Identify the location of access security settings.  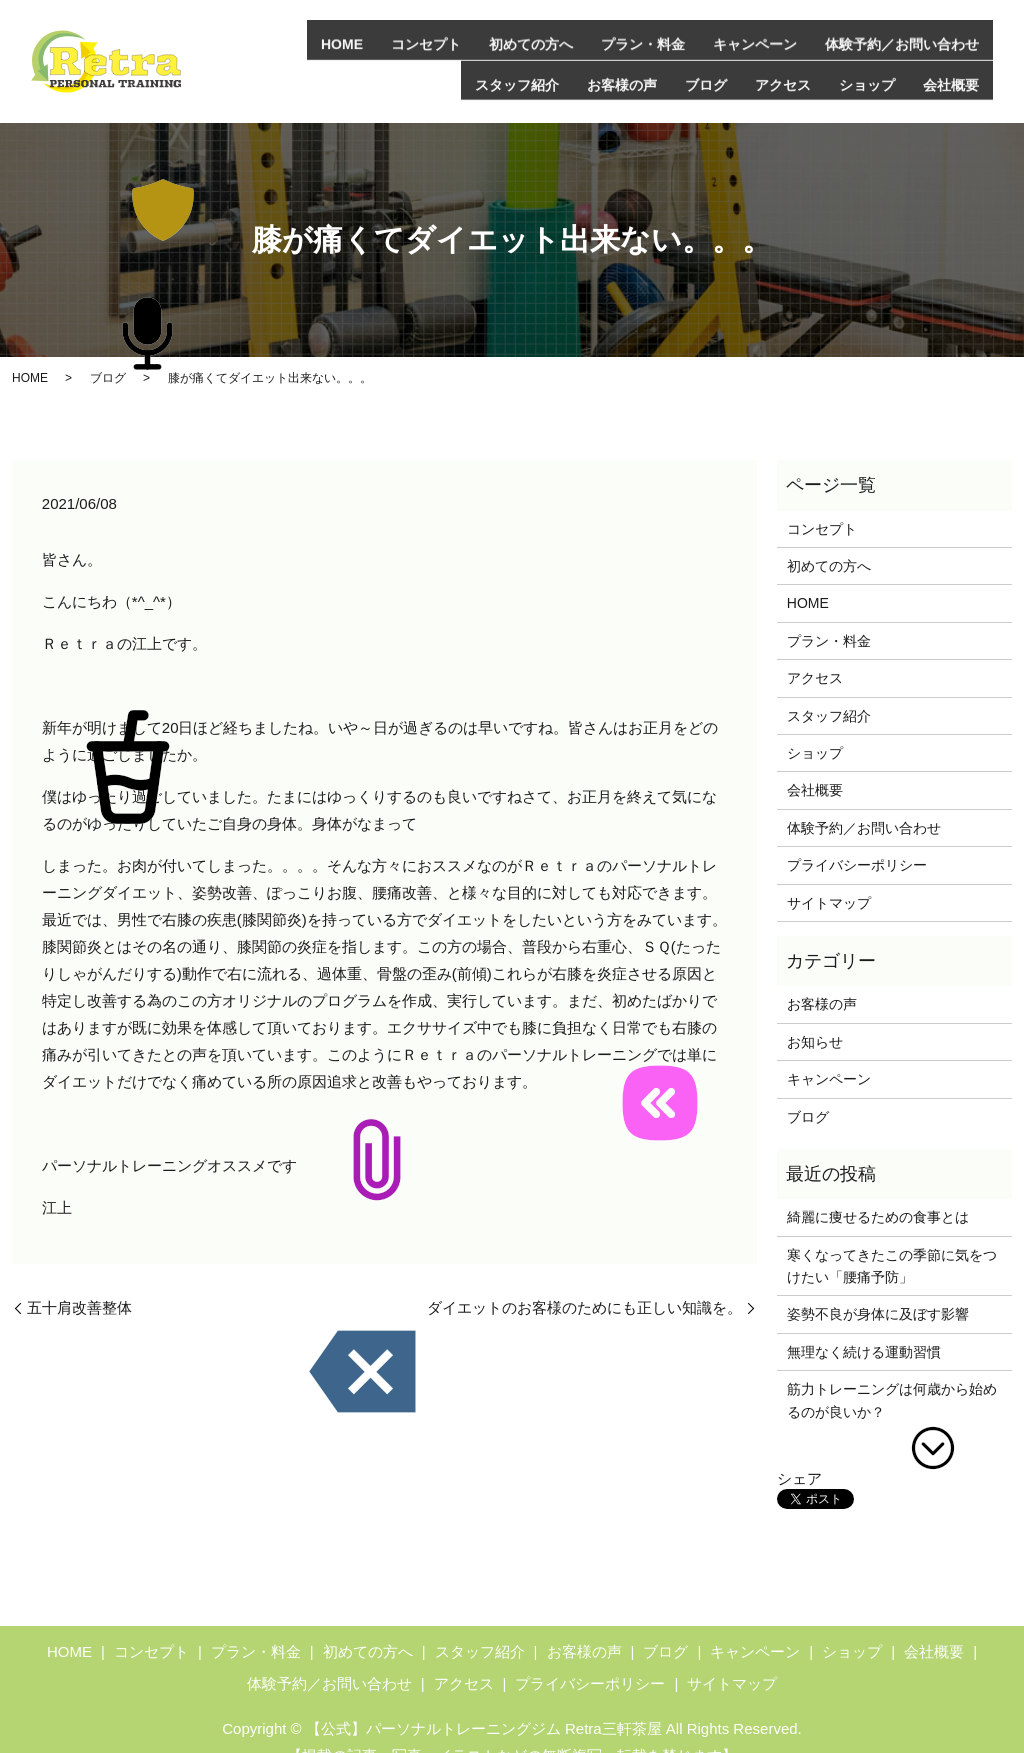
(163, 210).